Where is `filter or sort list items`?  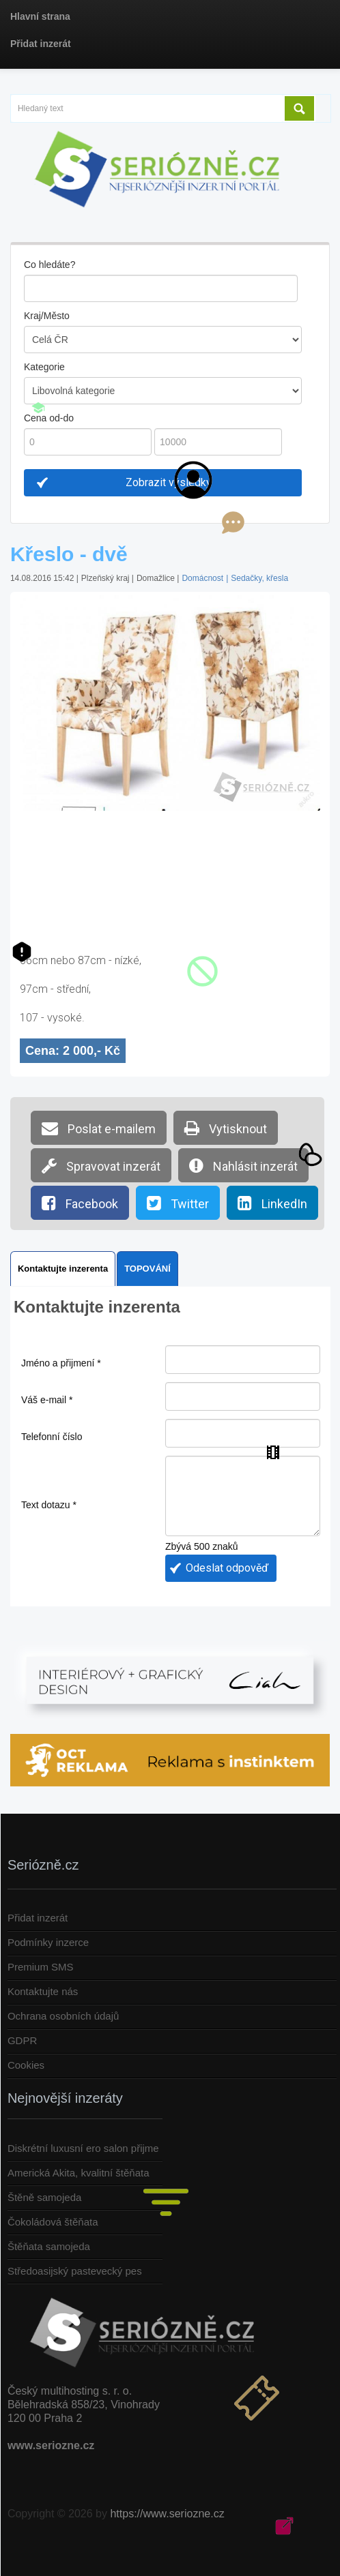 filter or sort list items is located at coordinates (166, 2203).